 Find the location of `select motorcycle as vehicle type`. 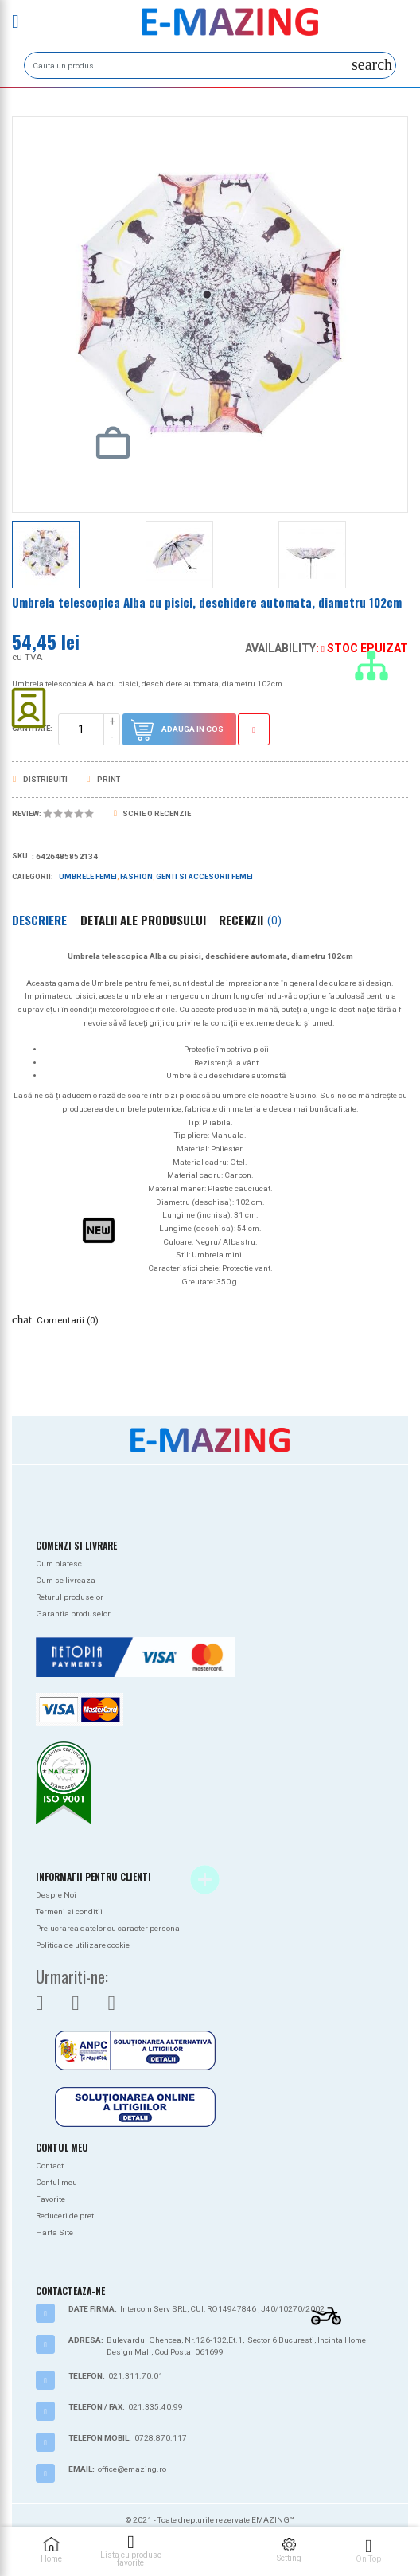

select motorcycle as vehicle type is located at coordinates (326, 2316).